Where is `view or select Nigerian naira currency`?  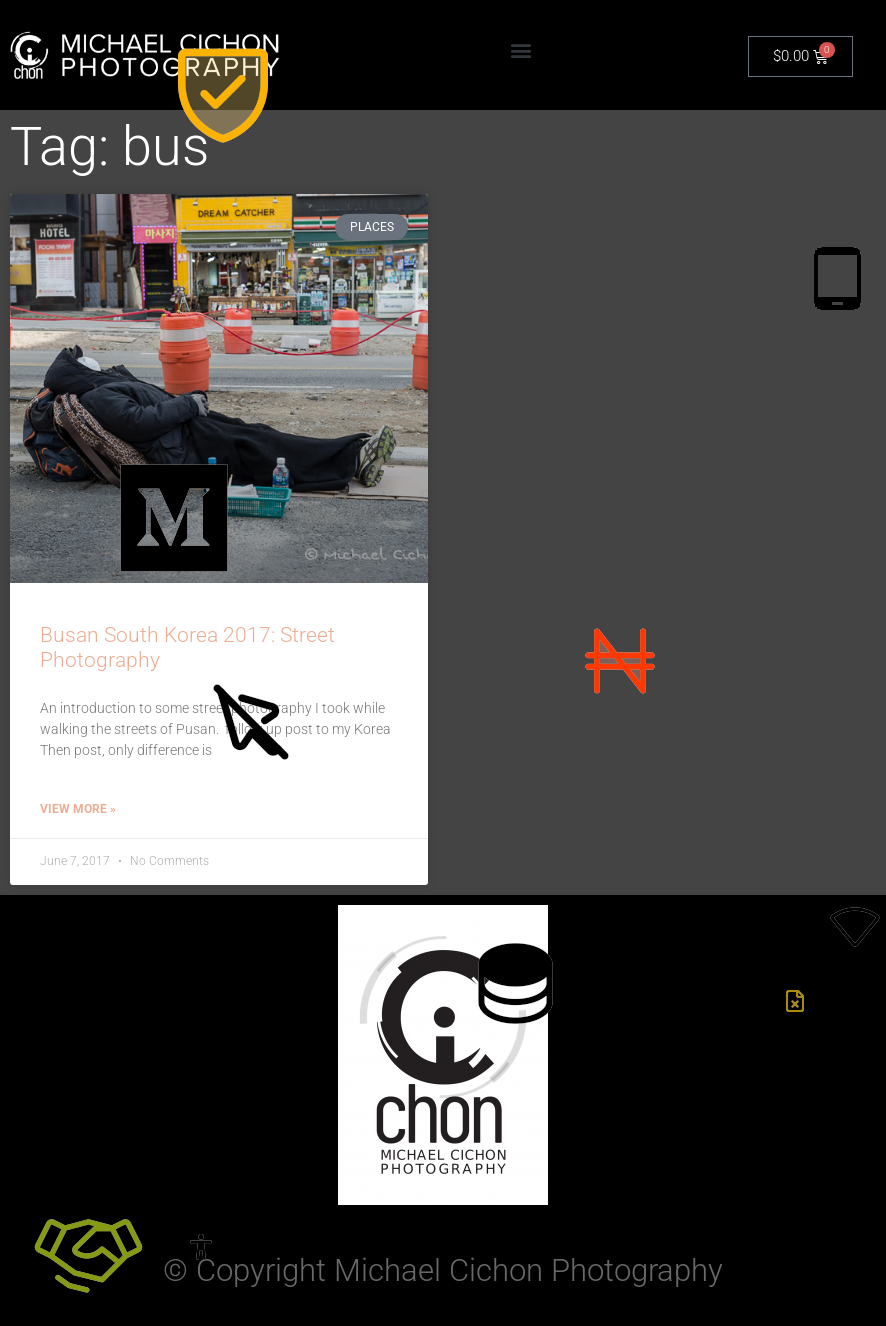
view or select Nigerian naira currency is located at coordinates (620, 661).